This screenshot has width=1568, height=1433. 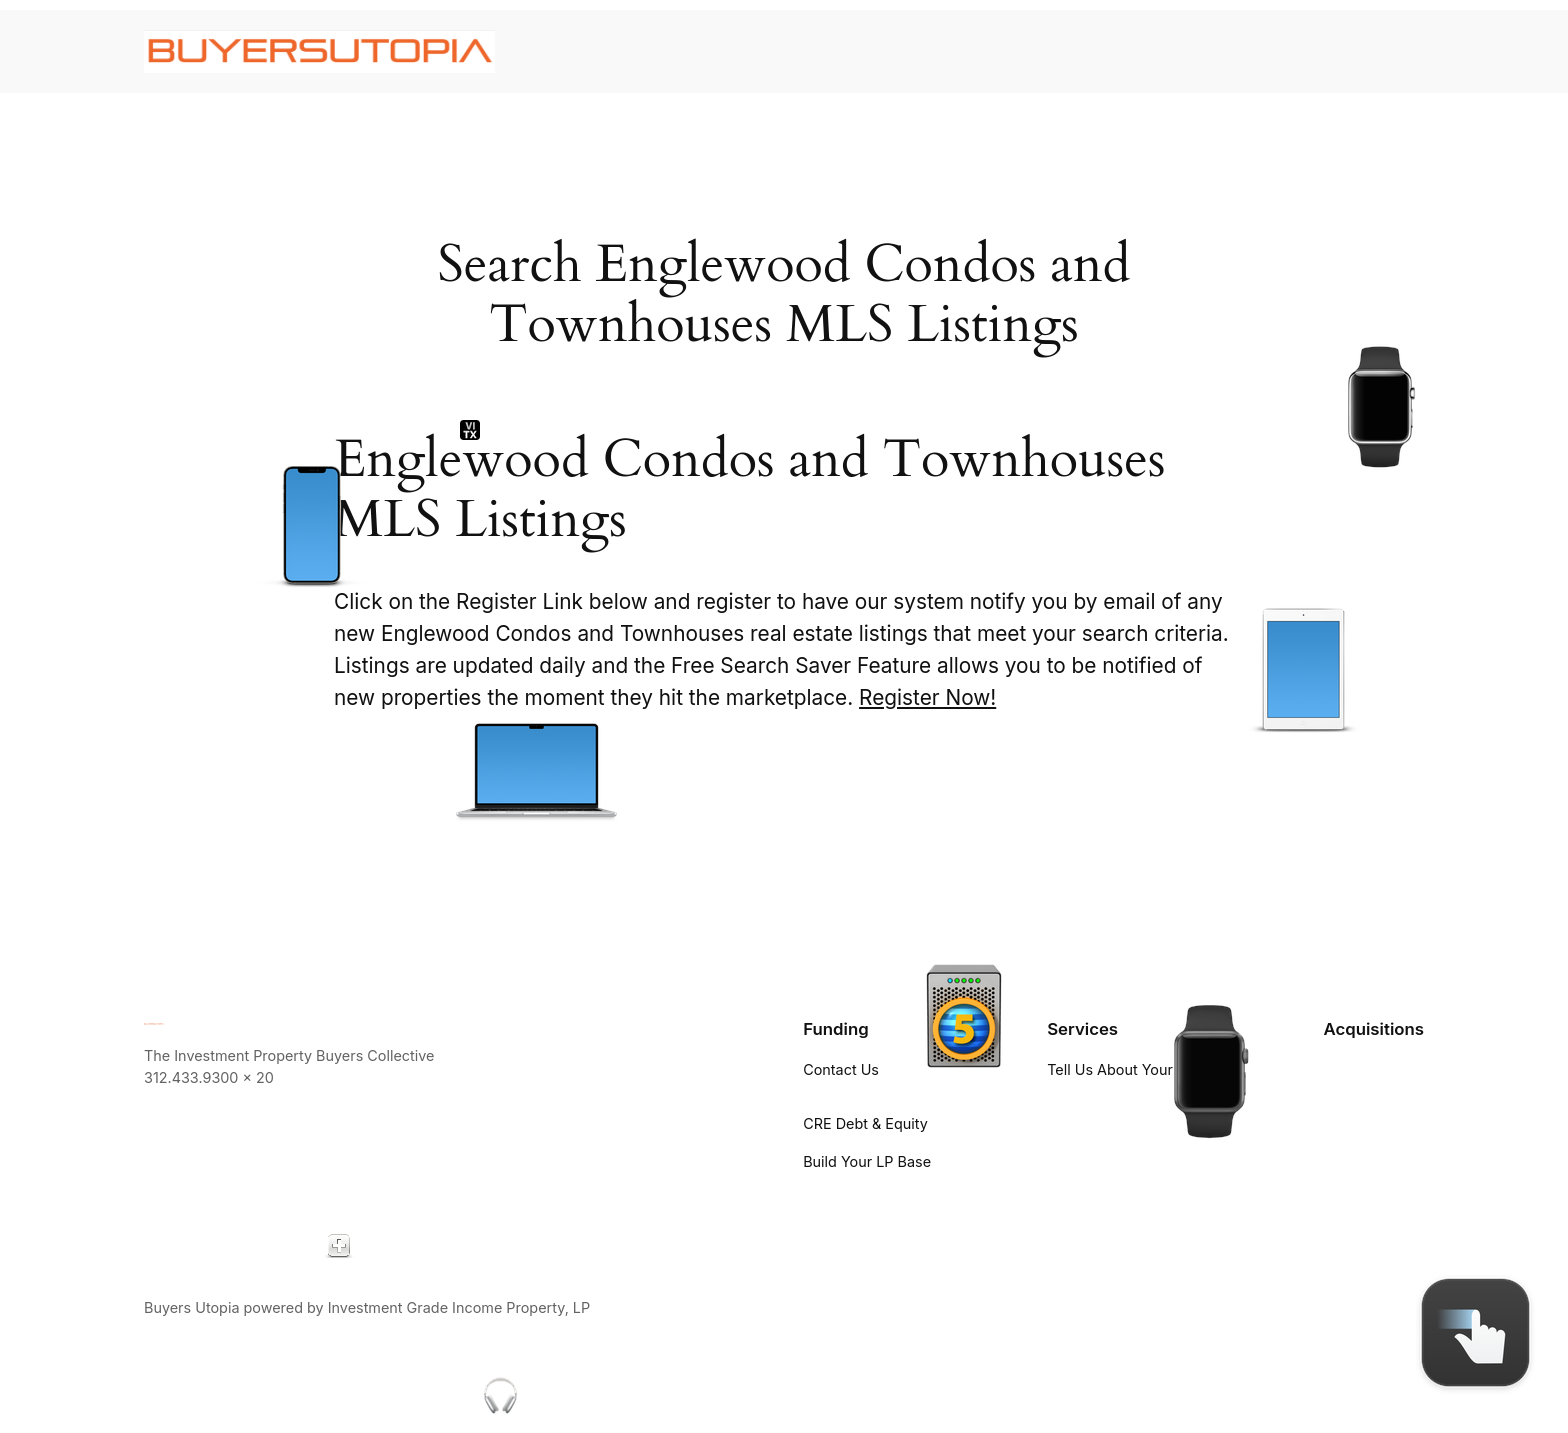 I want to click on RAID 5 storage configuration status, so click(x=964, y=1016).